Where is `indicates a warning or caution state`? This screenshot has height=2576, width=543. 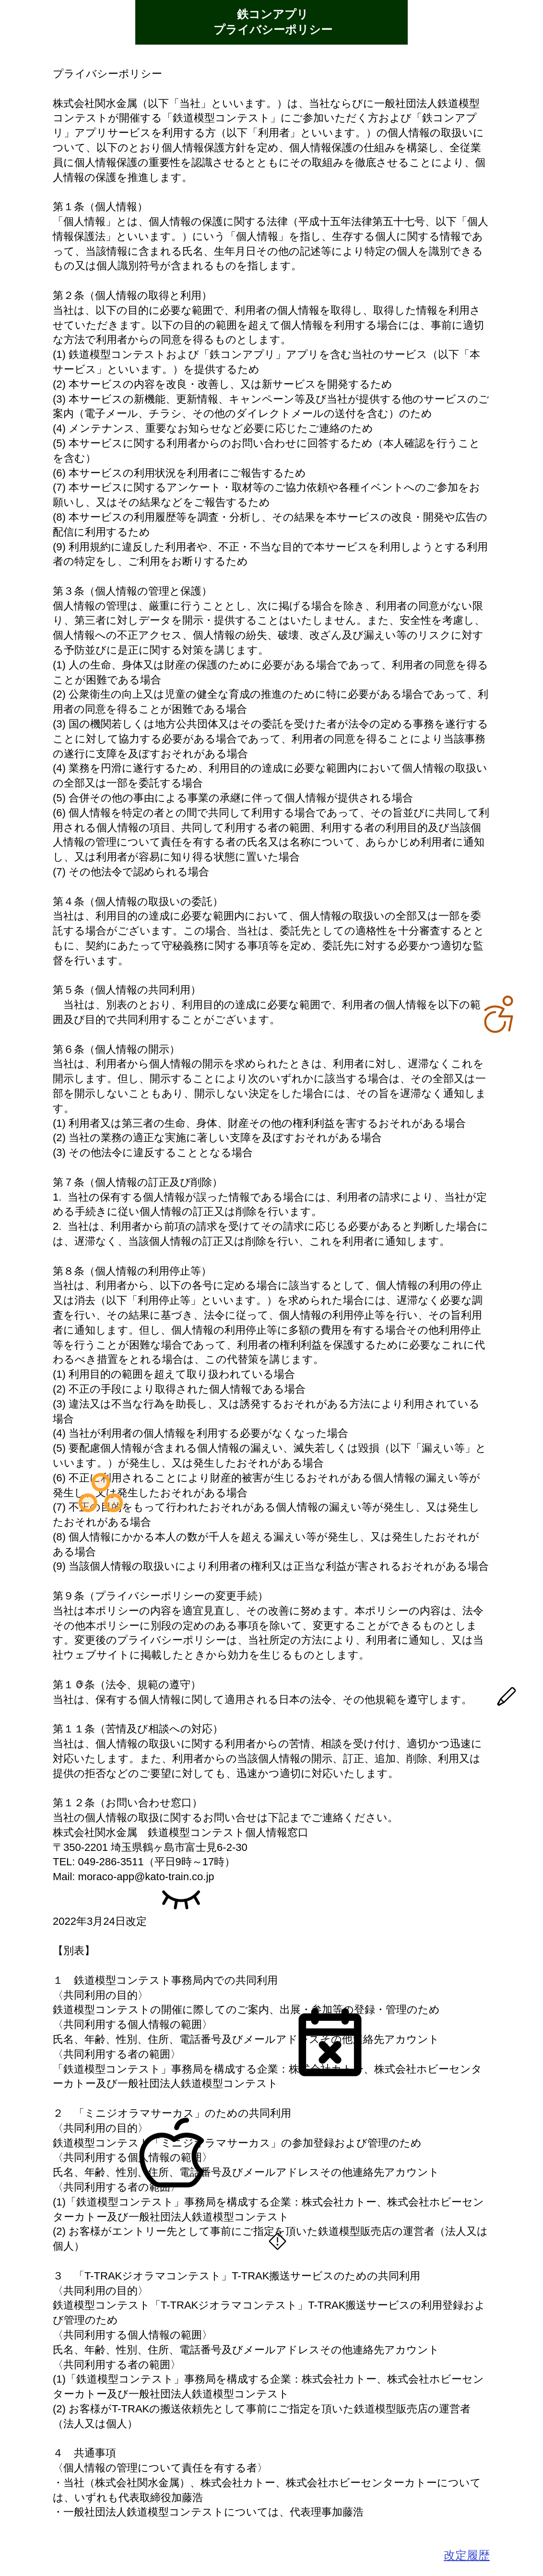
indicates a warning or caution state is located at coordinates (277, 2241).